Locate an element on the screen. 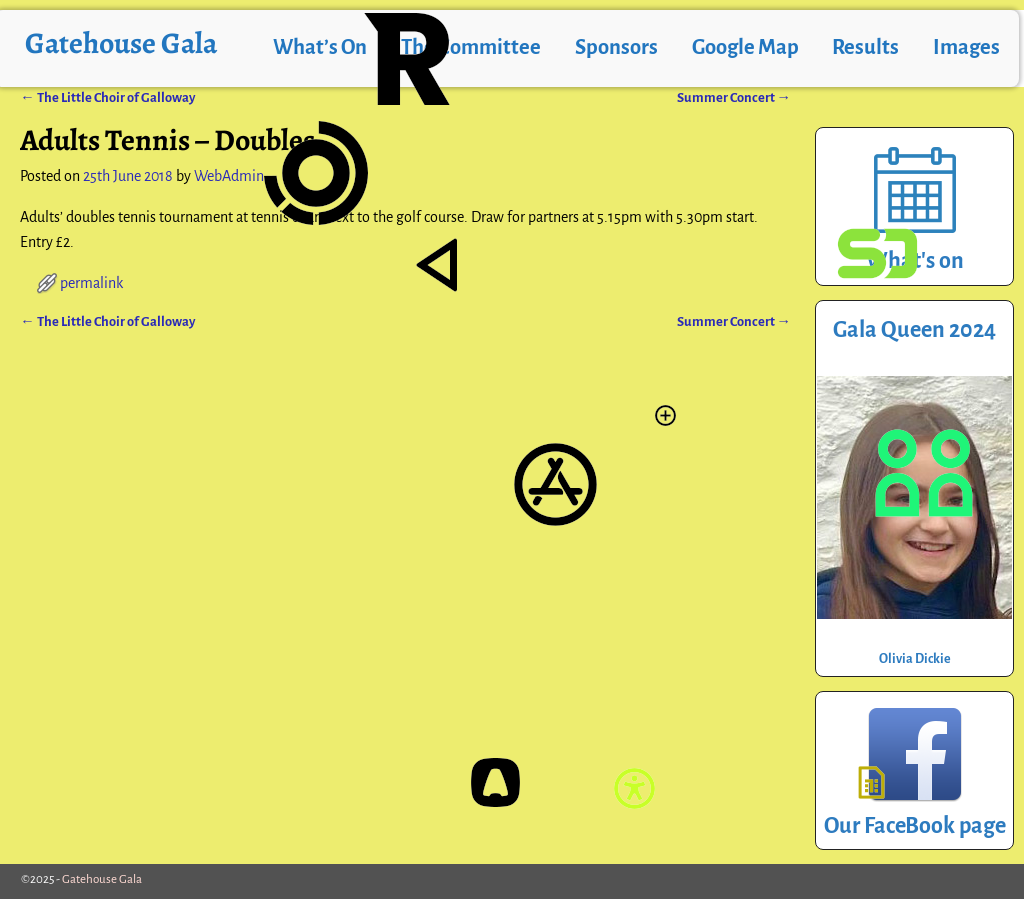 The image size is (1024, 899). view sim card information is located at coordinates (871, 782).